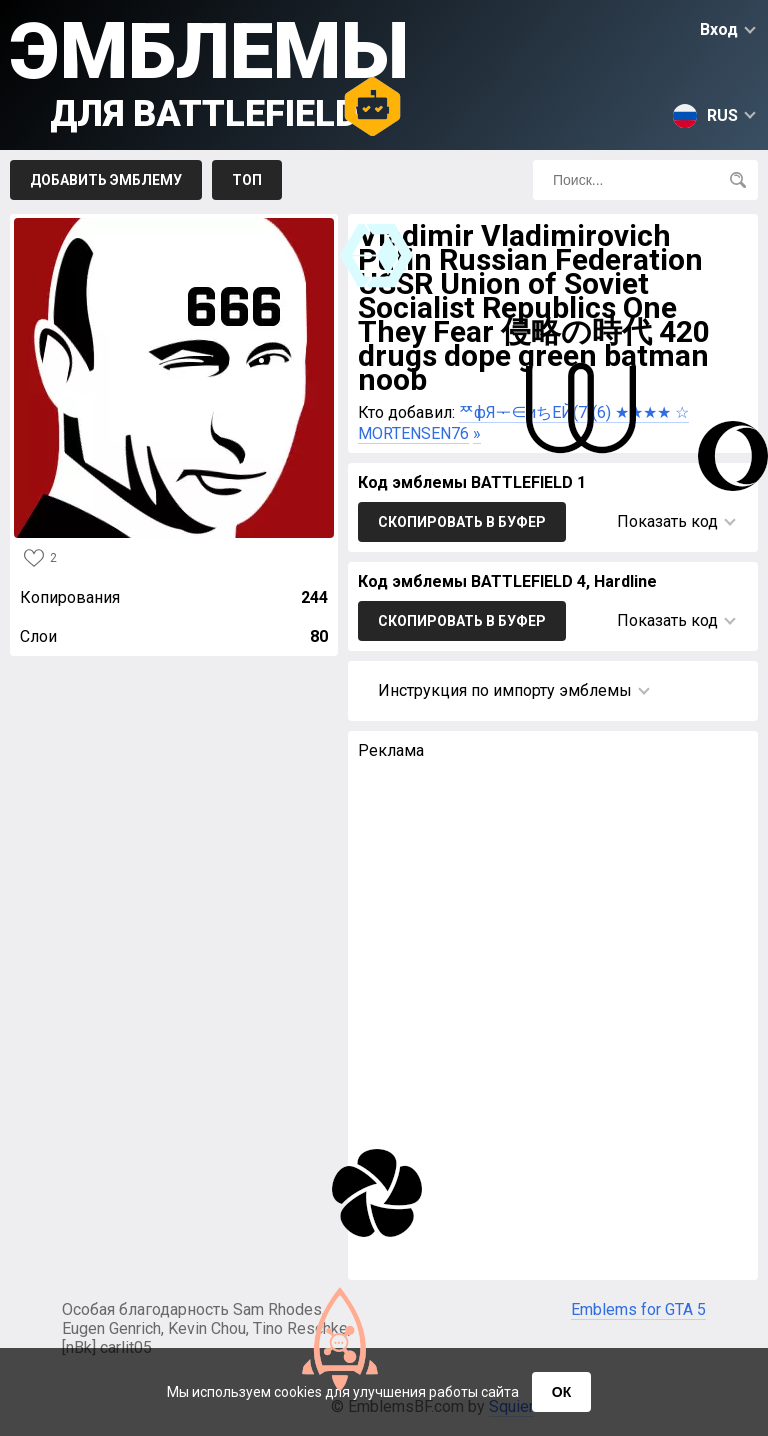  I want to click on open Opera browser, so click(733, 456).